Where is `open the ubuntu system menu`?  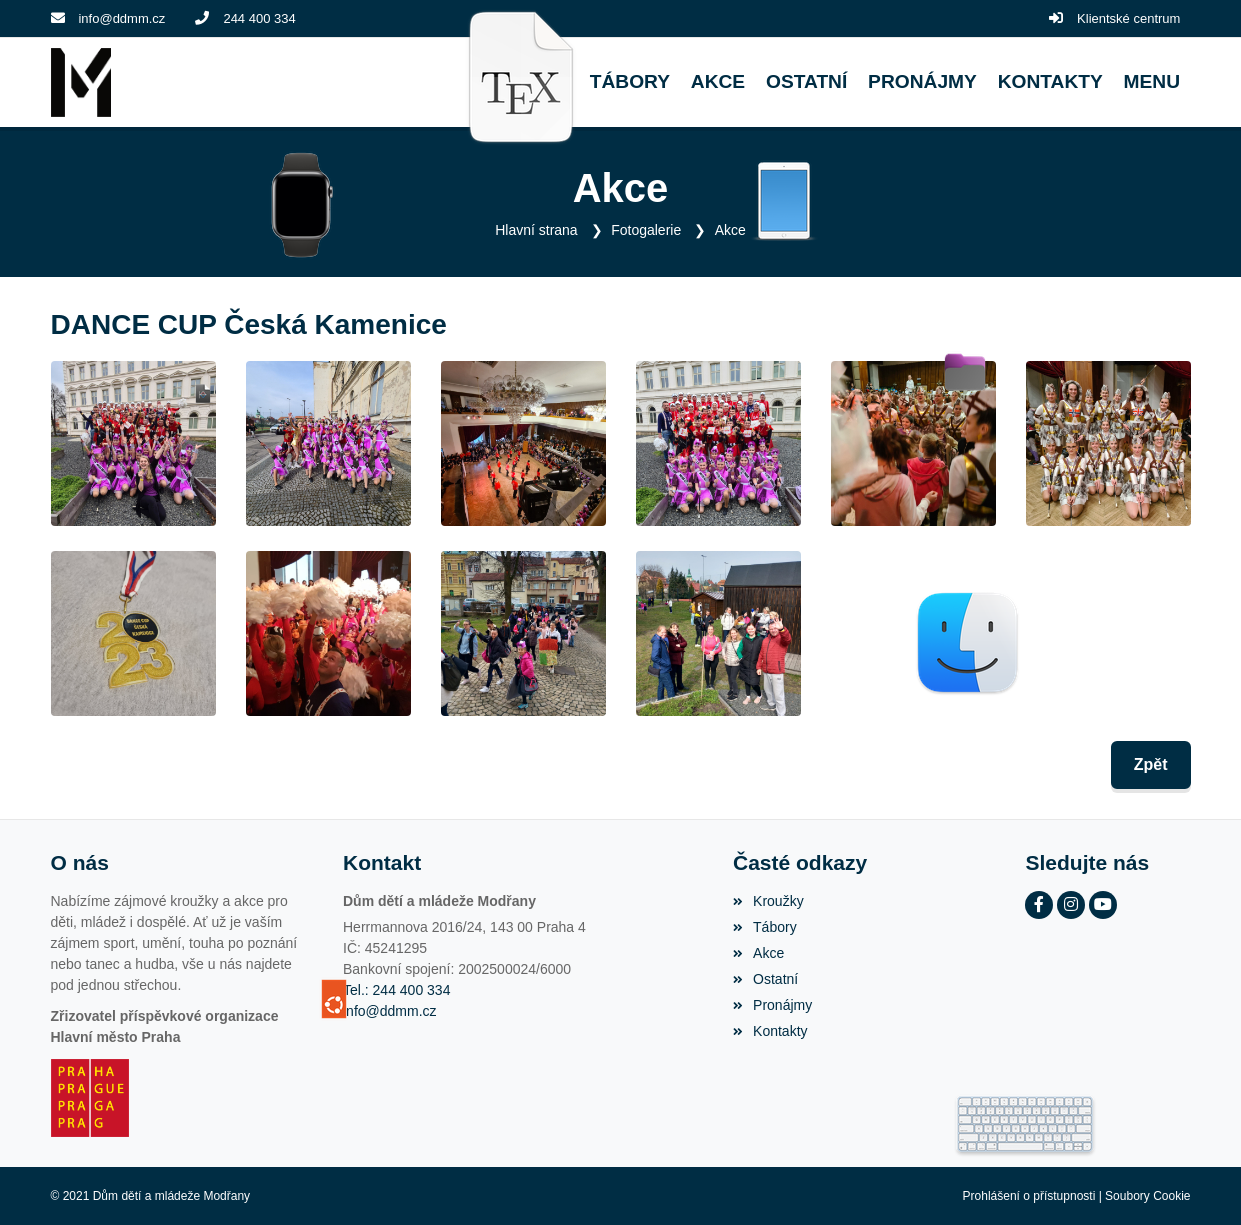
open the ubuntu system menu is located at coordinates (334, 999).